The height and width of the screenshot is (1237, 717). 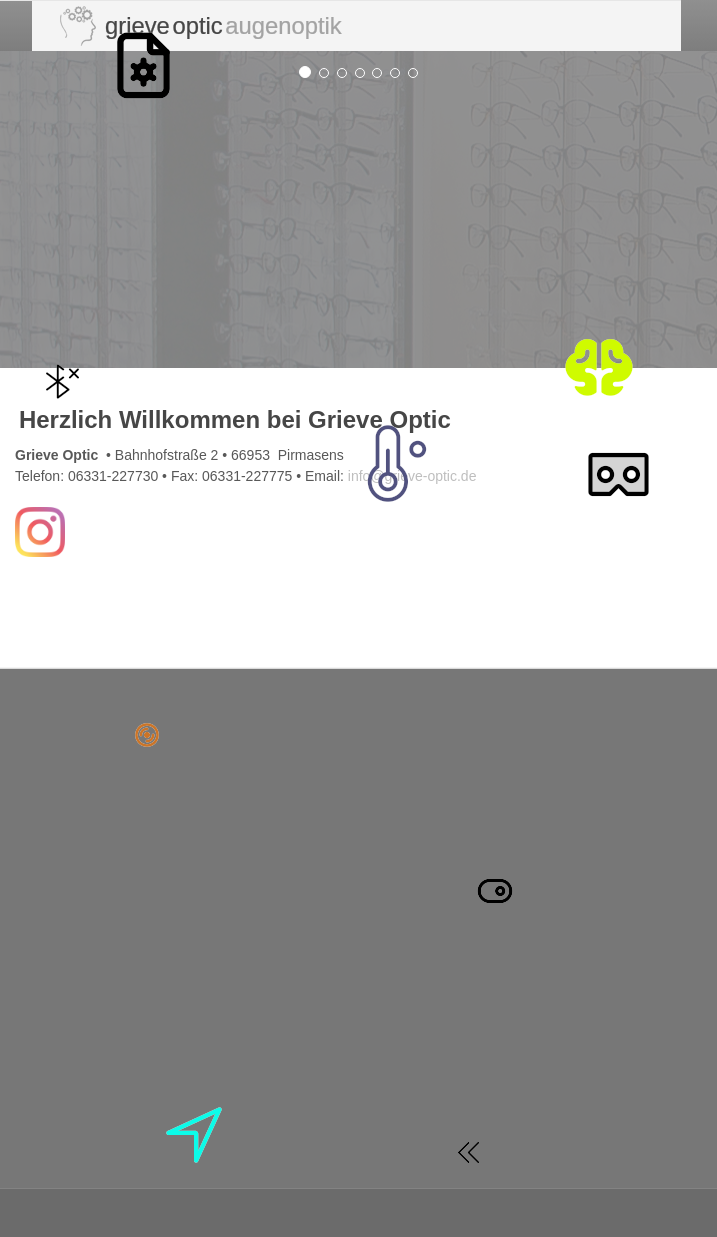 I want to click on toggle switch in the on position, so click(x=495, y=891).